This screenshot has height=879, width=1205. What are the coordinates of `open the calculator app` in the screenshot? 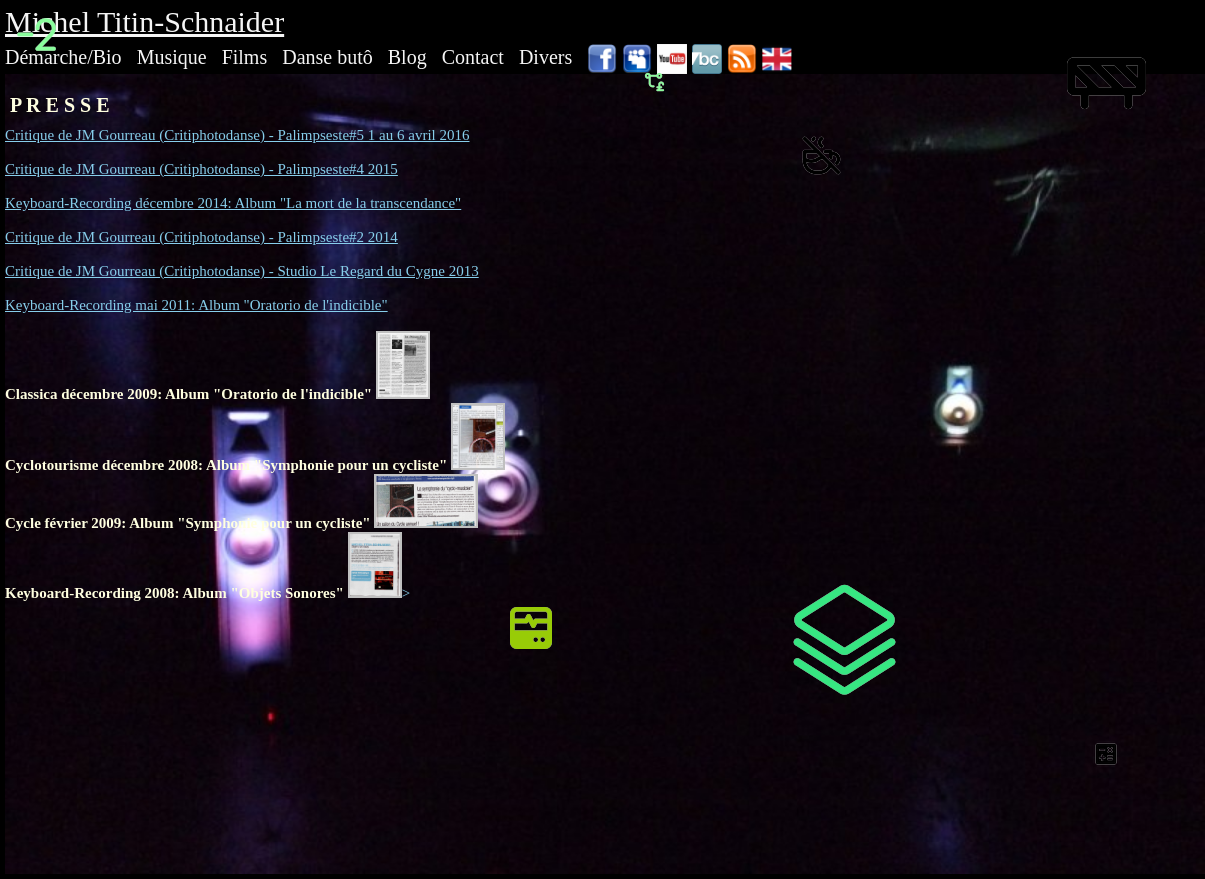 It's located at (1106, 754).